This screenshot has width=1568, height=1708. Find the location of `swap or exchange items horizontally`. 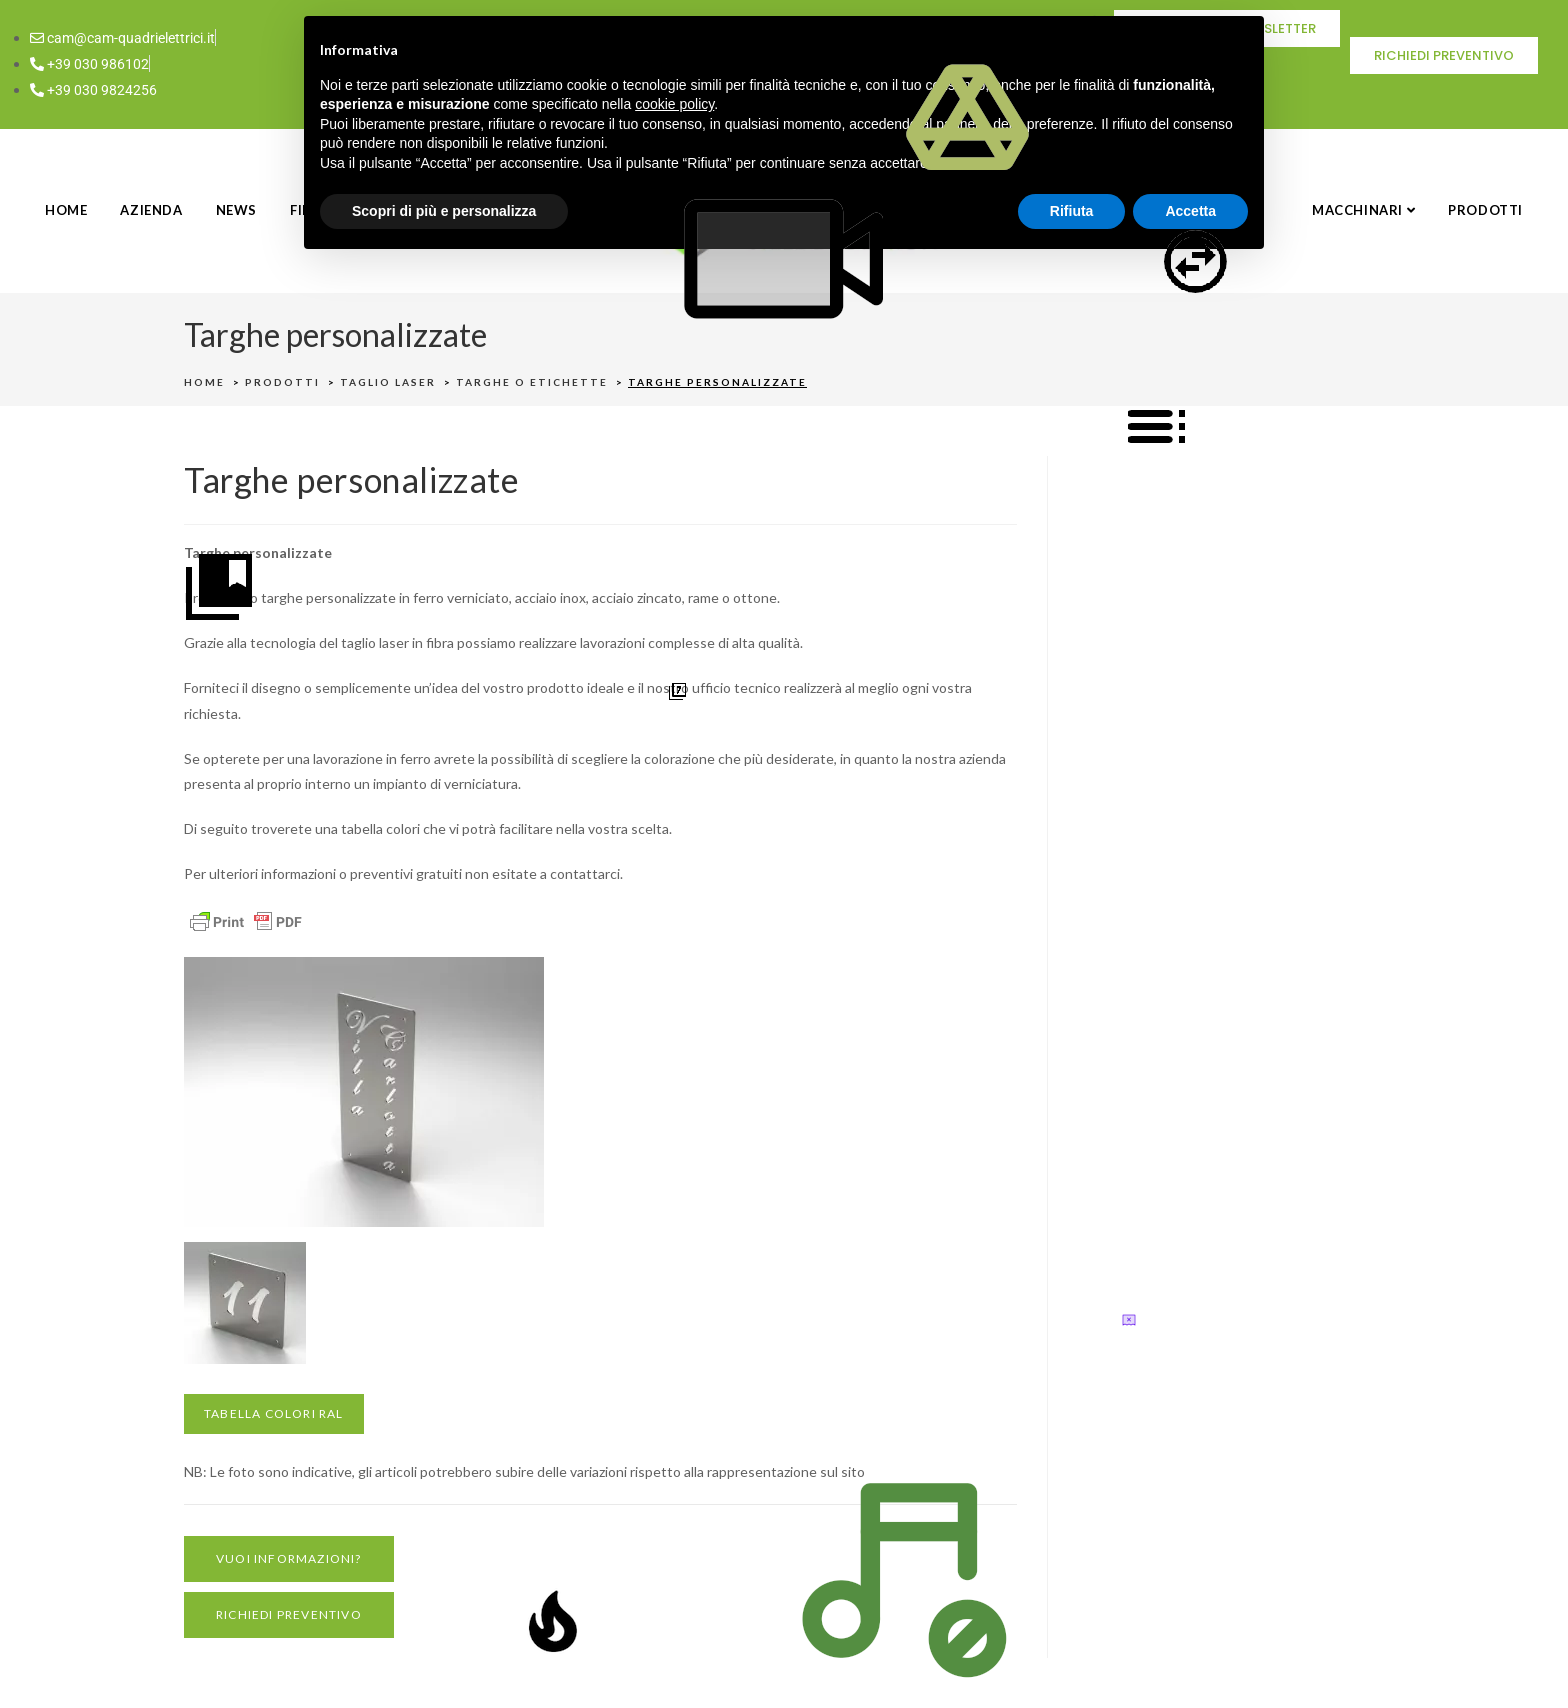

swap or exchange items horizontally is located at coordinates (1195, 261).